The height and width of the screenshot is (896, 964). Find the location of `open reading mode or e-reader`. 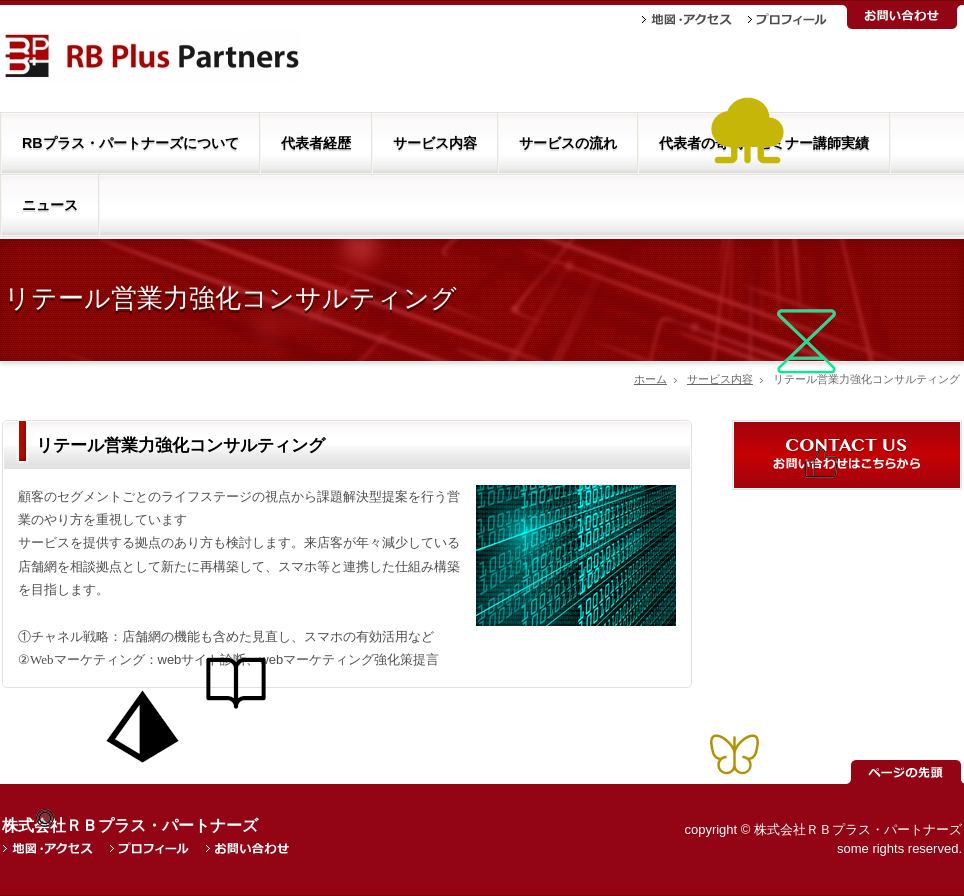

open reading mode or e-reader is located at coordinates (236, 679).